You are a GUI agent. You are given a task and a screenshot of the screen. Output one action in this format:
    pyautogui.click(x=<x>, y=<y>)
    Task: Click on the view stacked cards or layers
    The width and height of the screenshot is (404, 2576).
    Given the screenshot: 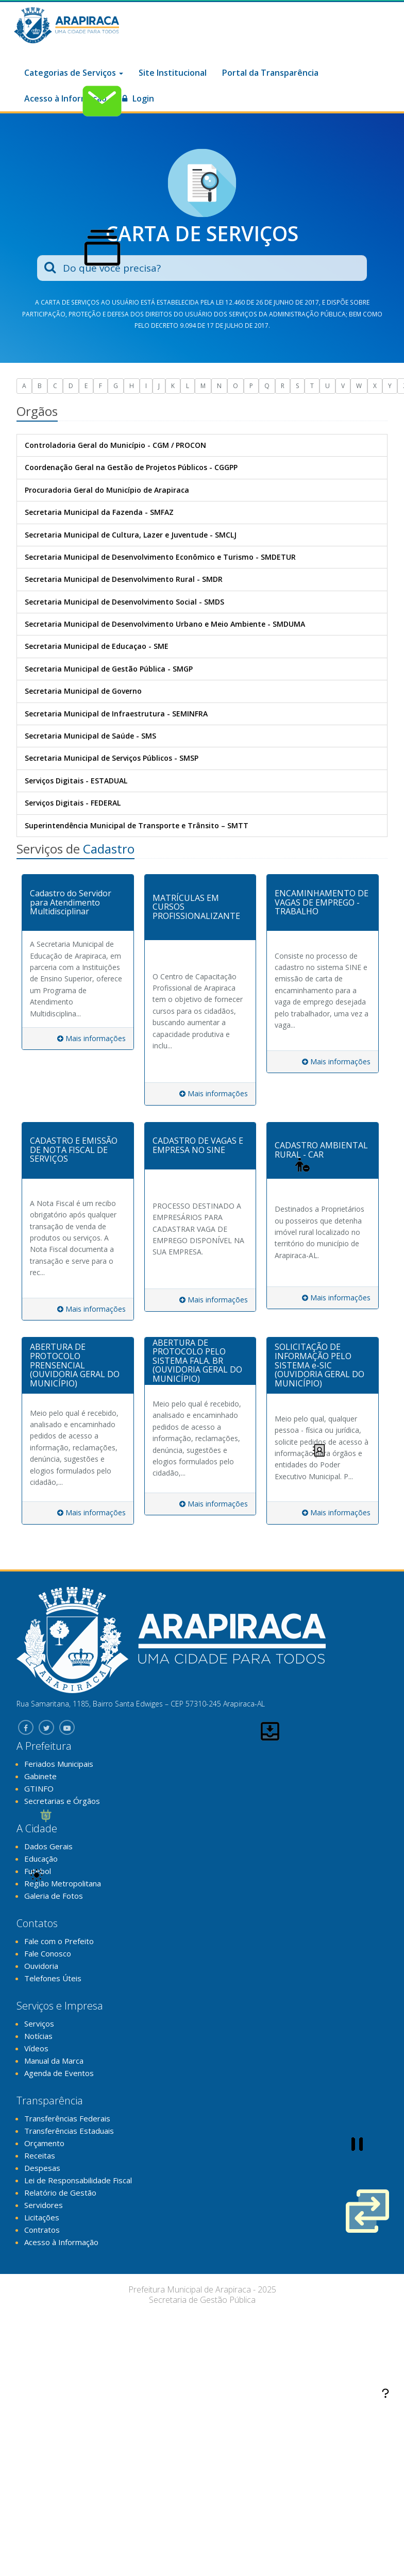 What is the action you would take?
    pyautogui.click(x=102, y=249)
    